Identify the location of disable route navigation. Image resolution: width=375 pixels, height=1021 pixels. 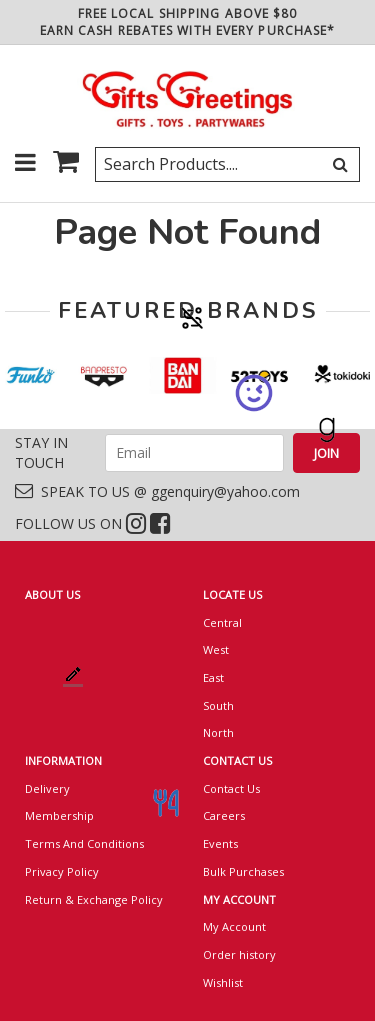
(192, 318).